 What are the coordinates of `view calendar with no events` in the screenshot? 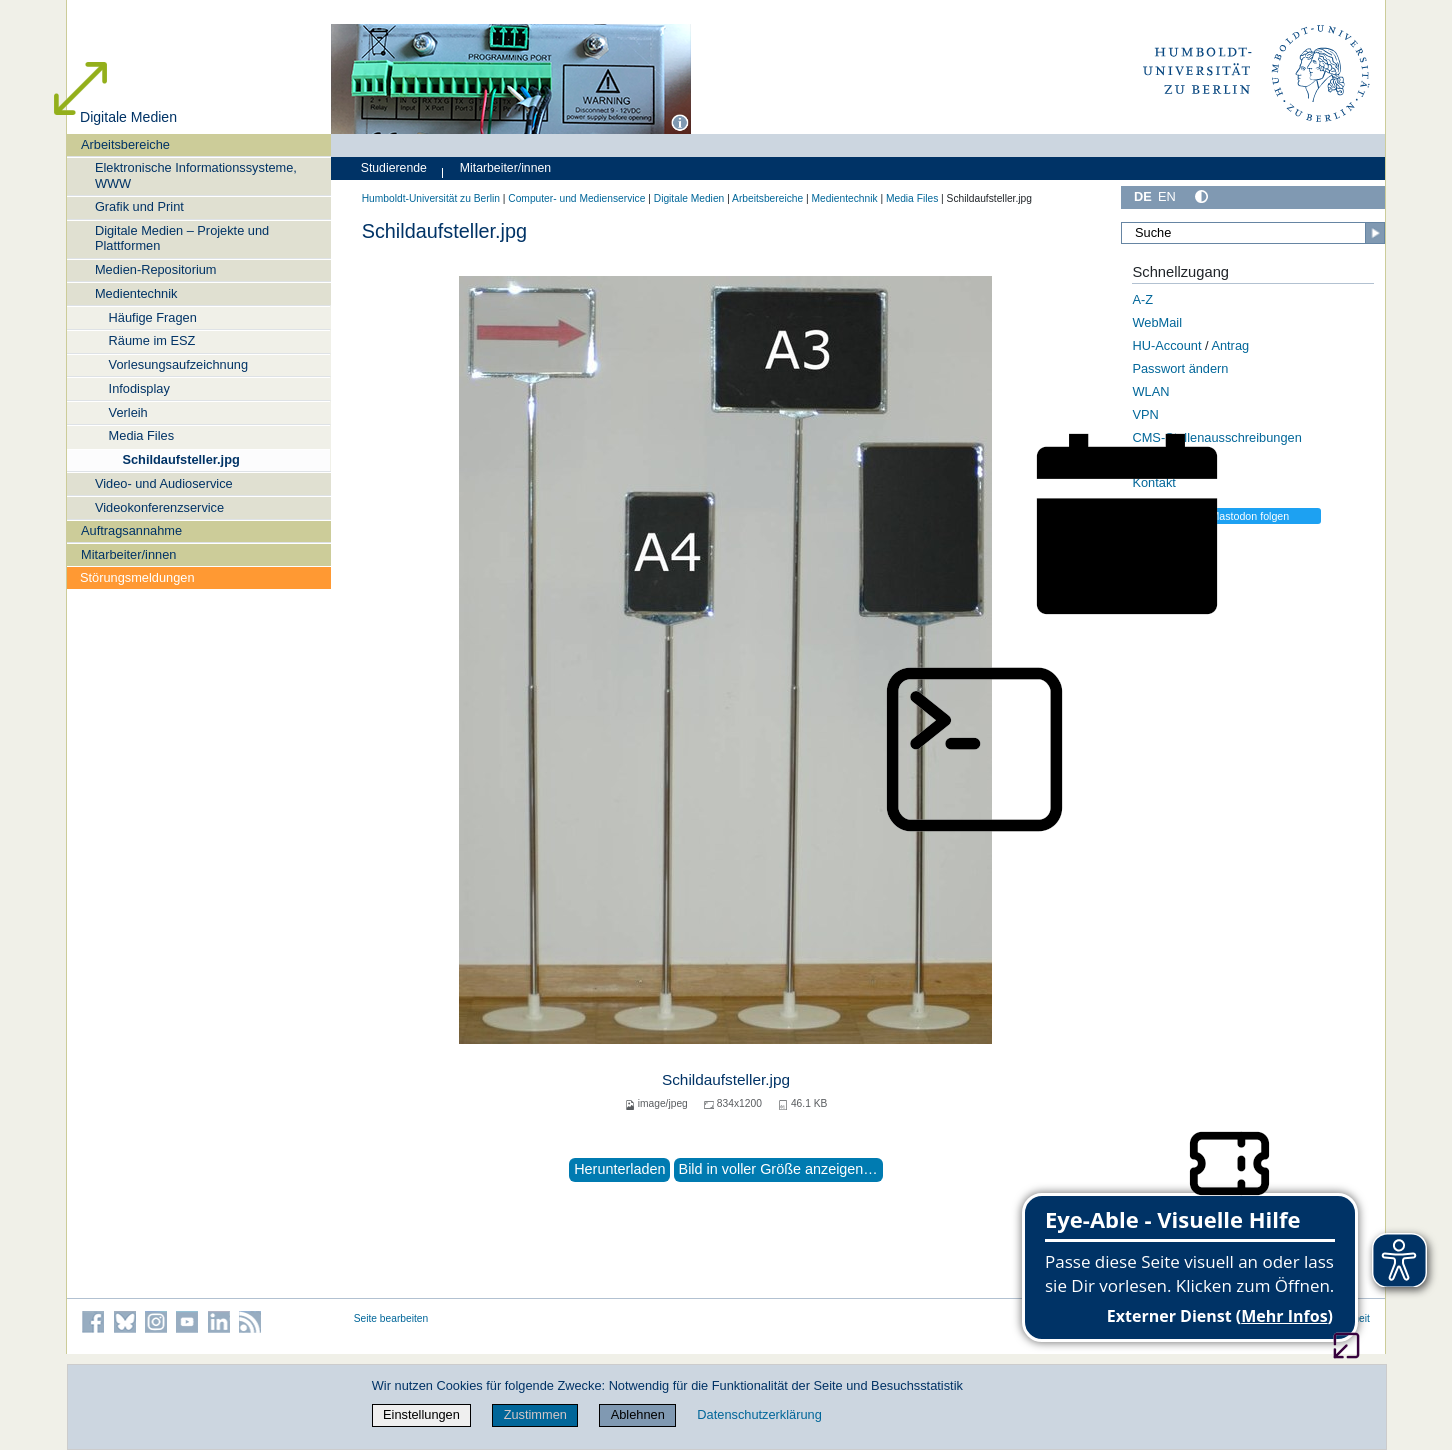 It's located at (1127, 524).